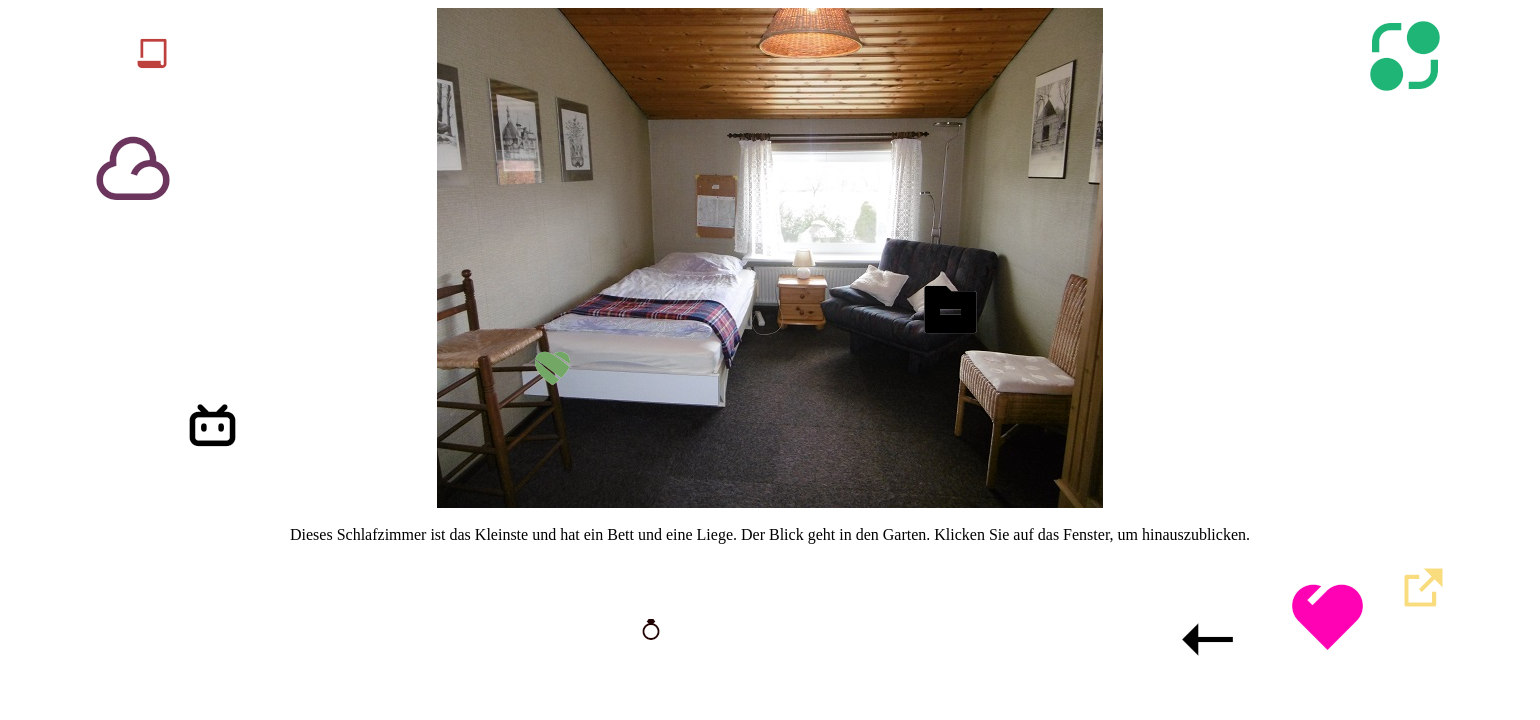 The image size is (1540, 720). I want to click on open link in a new tab or window, so click(1423, 587).